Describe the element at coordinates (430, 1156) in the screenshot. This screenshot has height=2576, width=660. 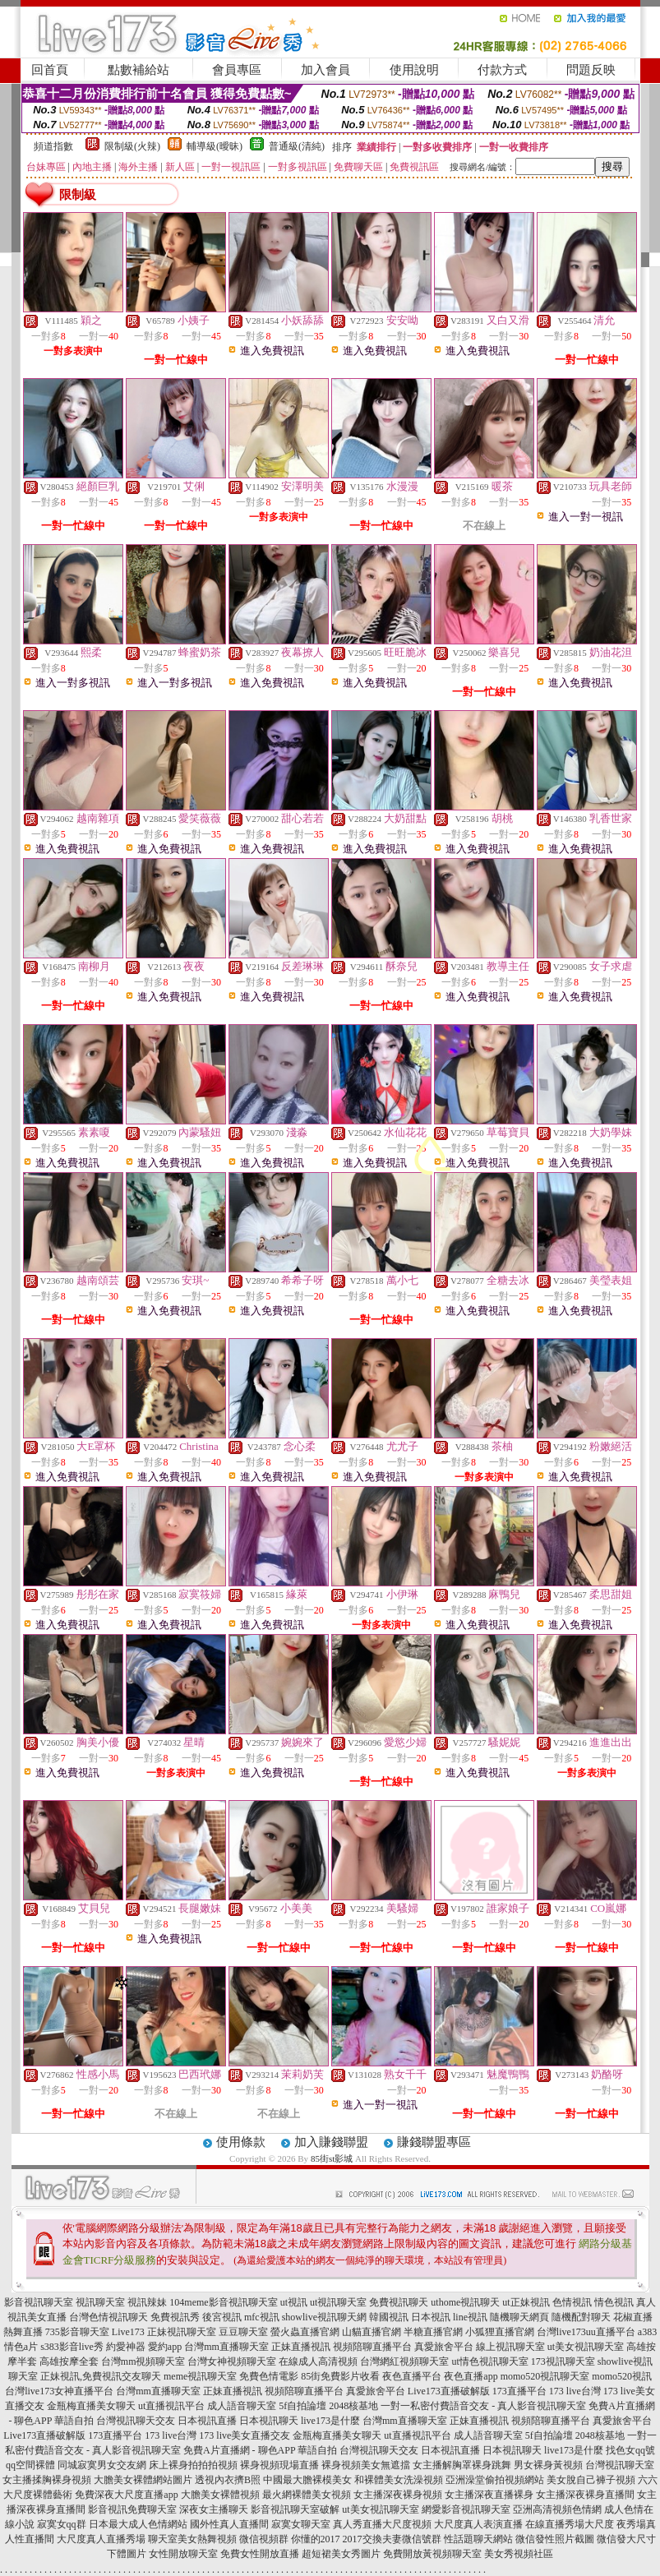
I see `decrease water or liquid level` at that location.